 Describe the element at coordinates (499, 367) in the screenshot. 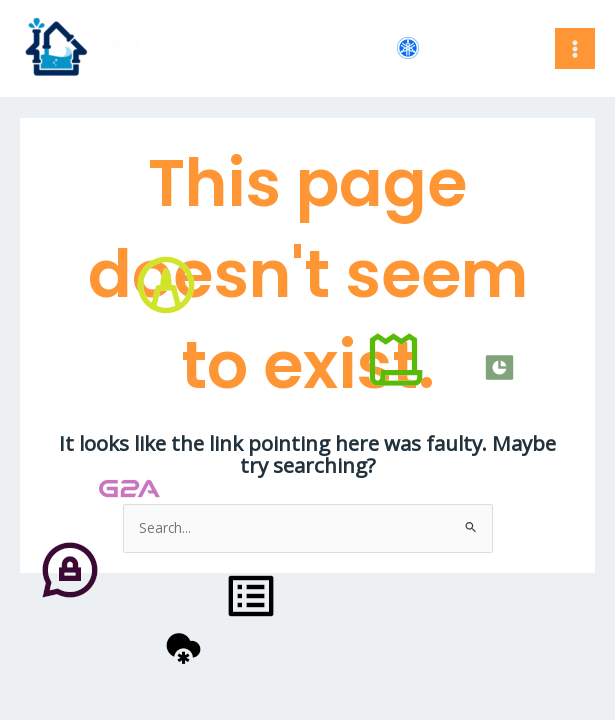

I see `view business analytics dashboard` at that location.